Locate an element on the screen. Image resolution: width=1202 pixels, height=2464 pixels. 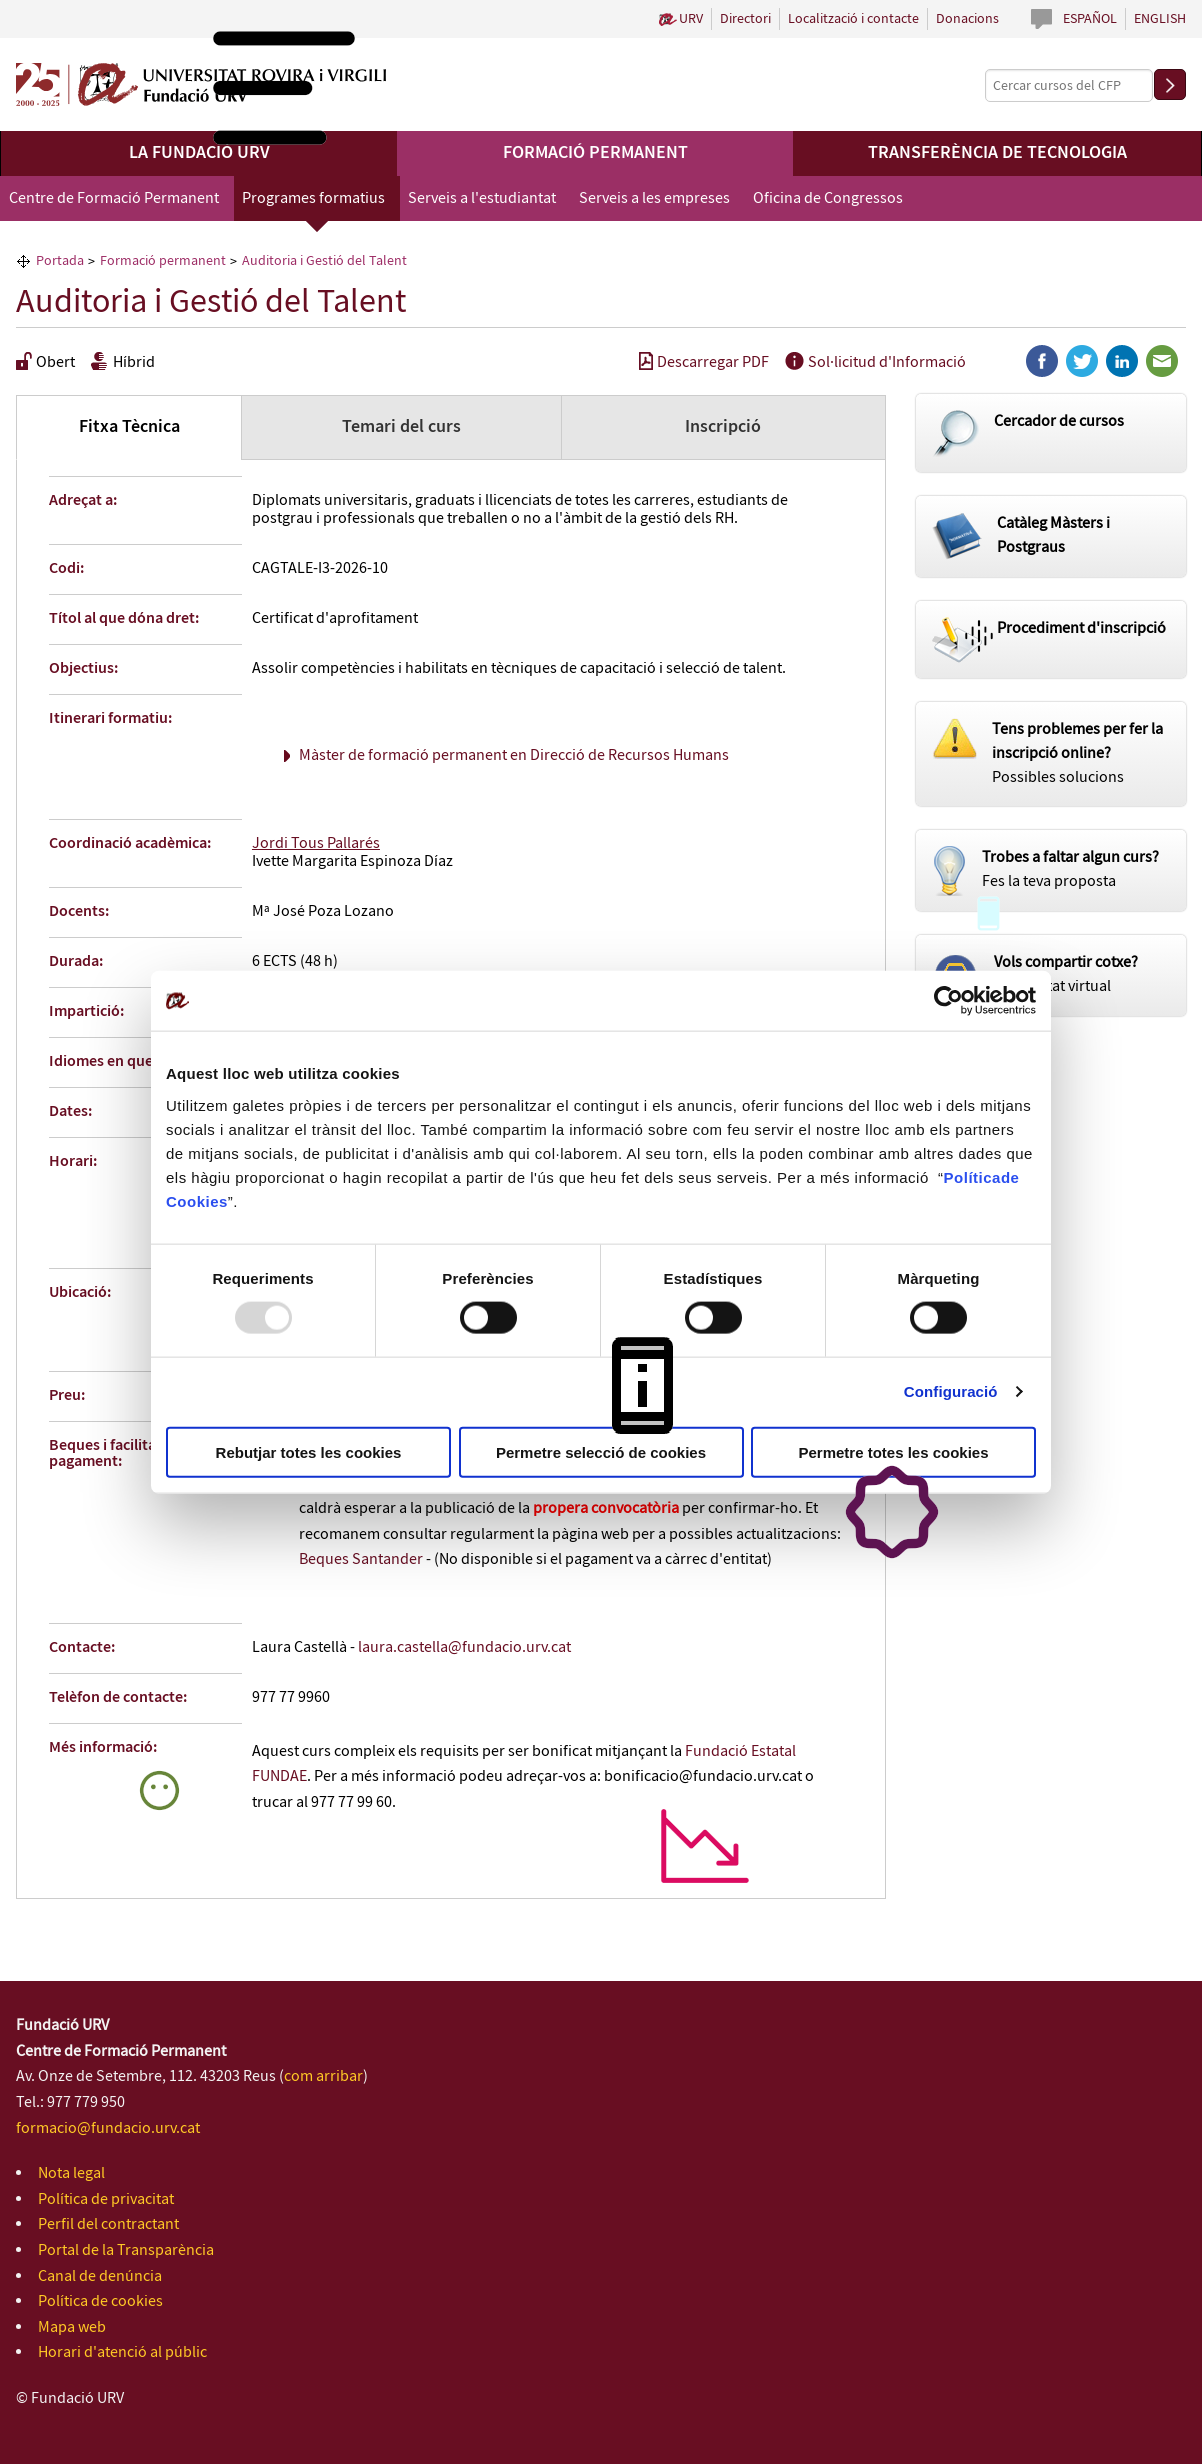
indicates verified or authenticated content is located at coordinates (892, 1512).